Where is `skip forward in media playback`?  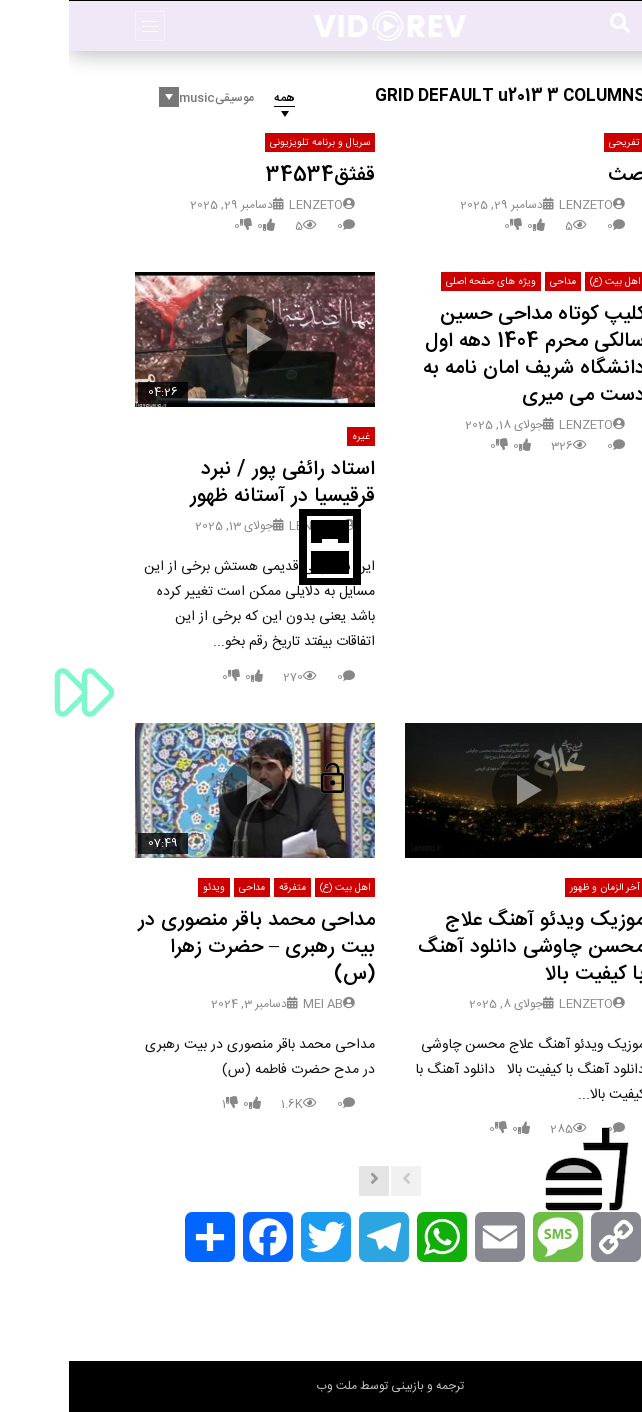
skip forward in media playback is located at coordinates (84, 692).